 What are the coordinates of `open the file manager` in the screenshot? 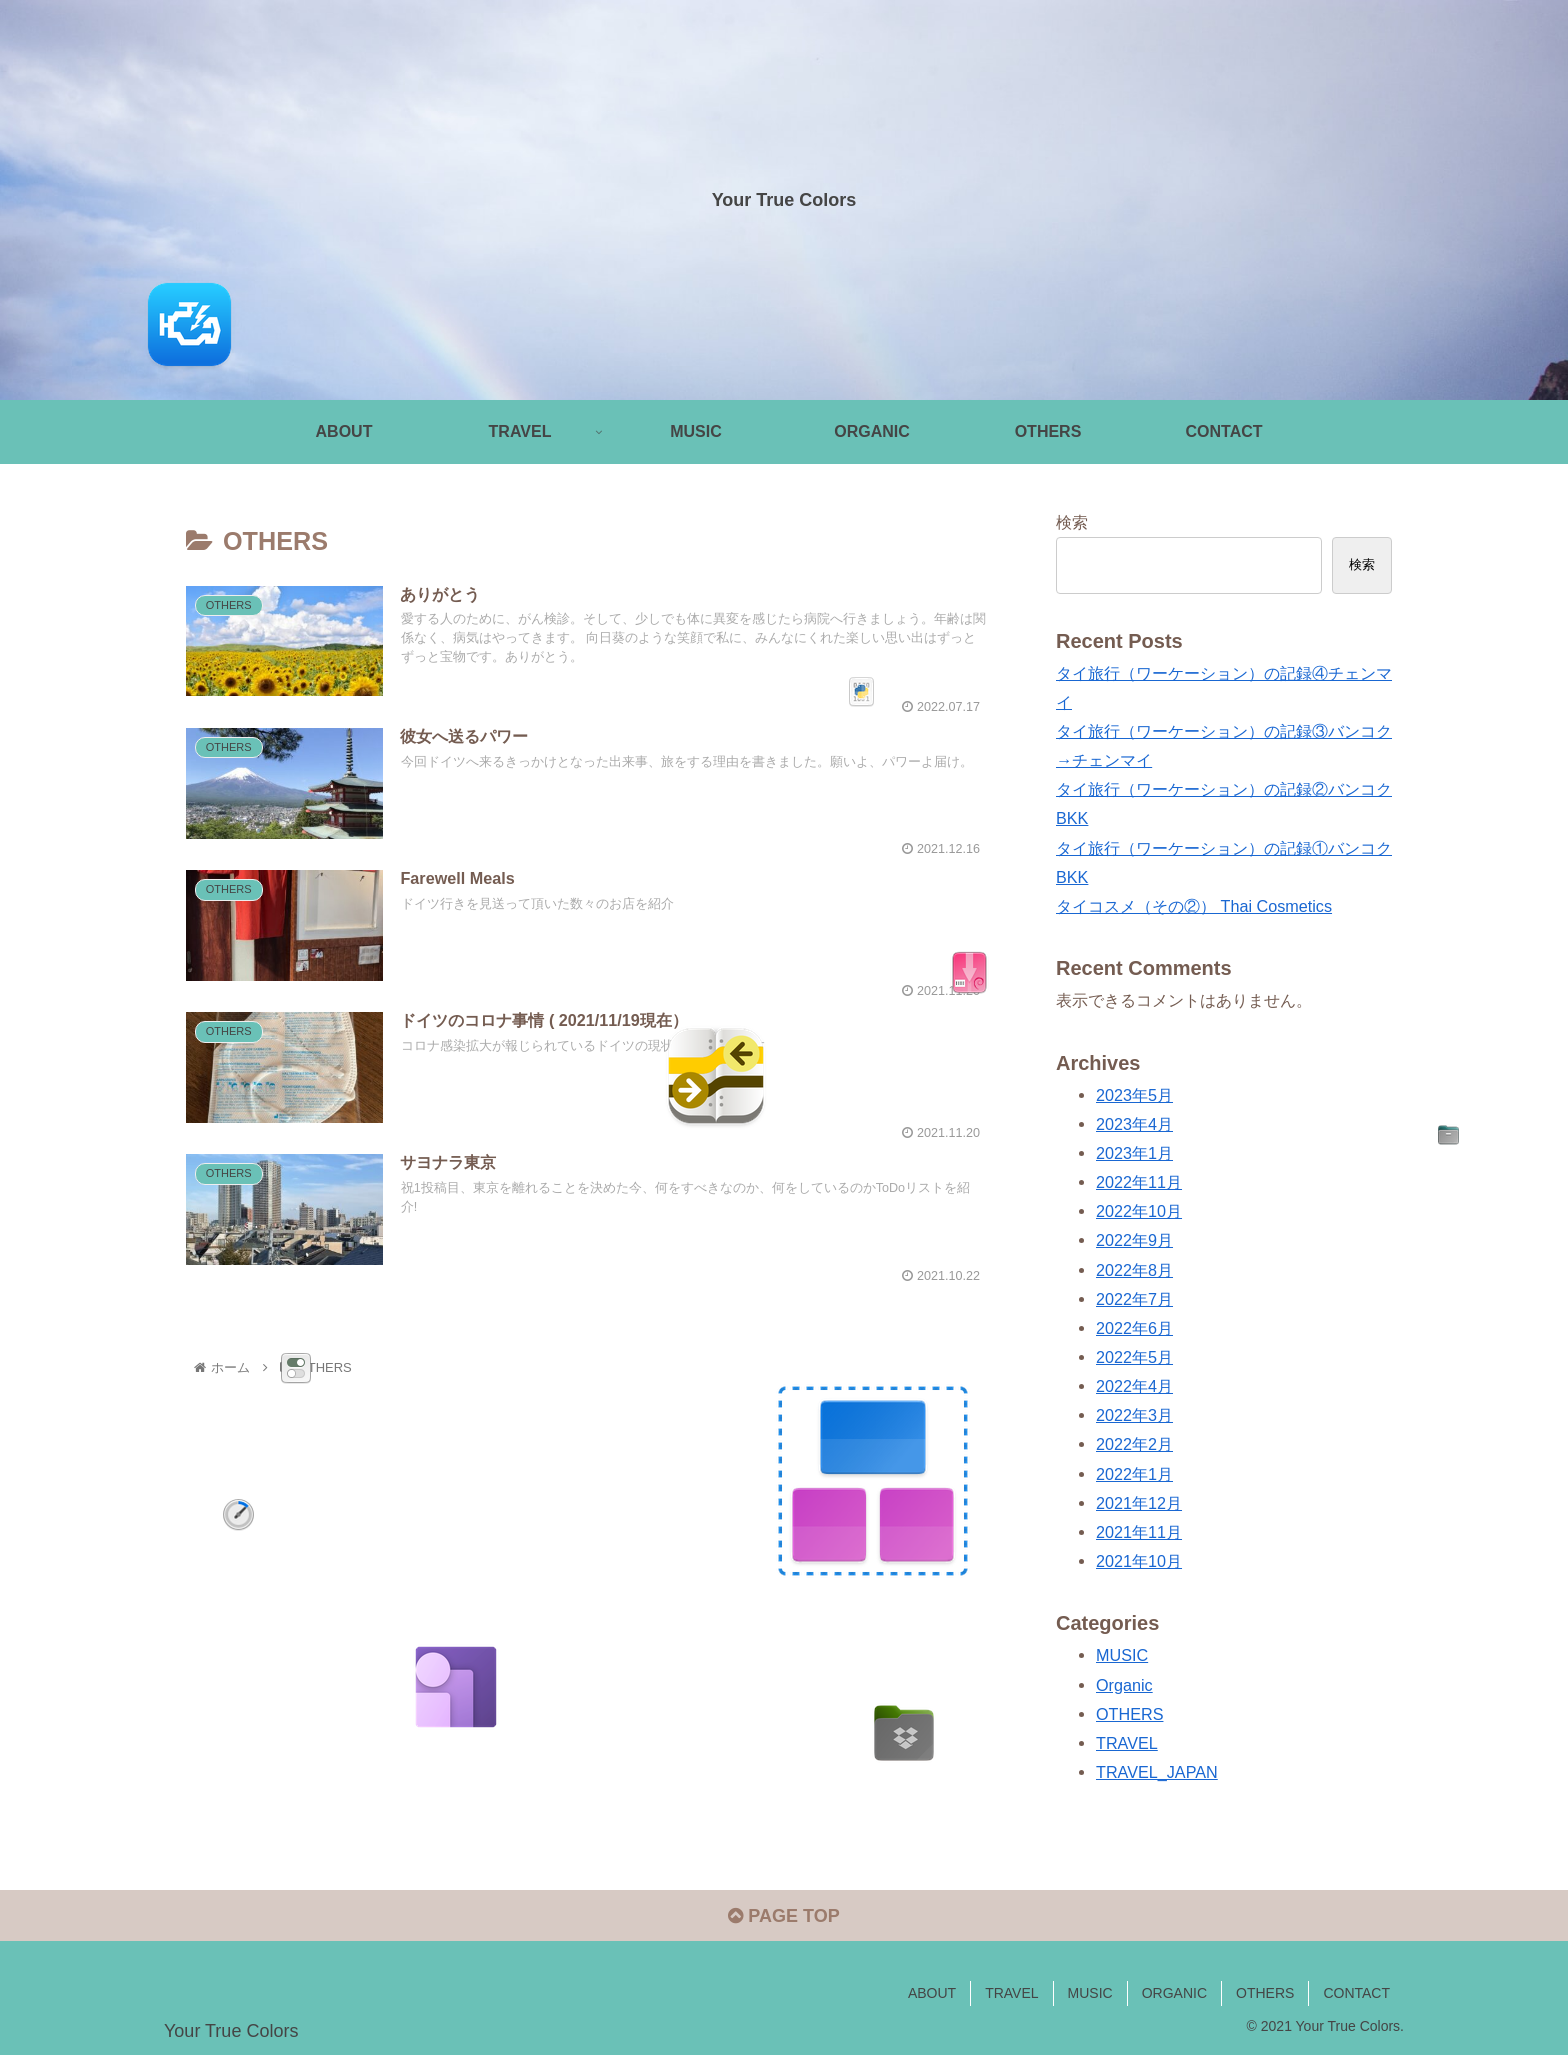 It's located at (1448, 1134).